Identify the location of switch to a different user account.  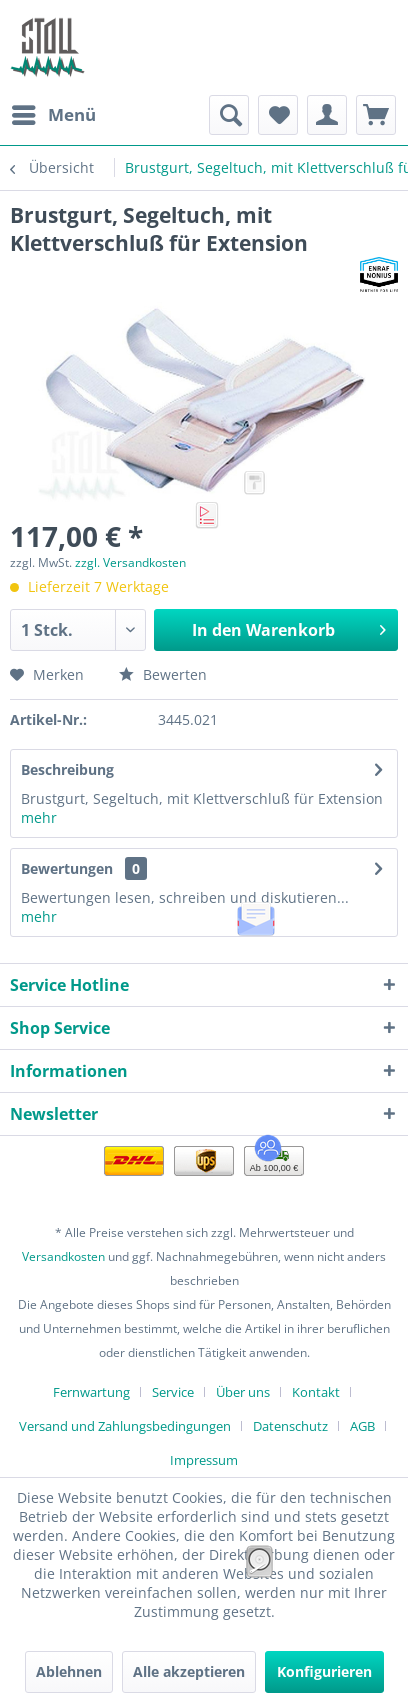
(268, 1148).